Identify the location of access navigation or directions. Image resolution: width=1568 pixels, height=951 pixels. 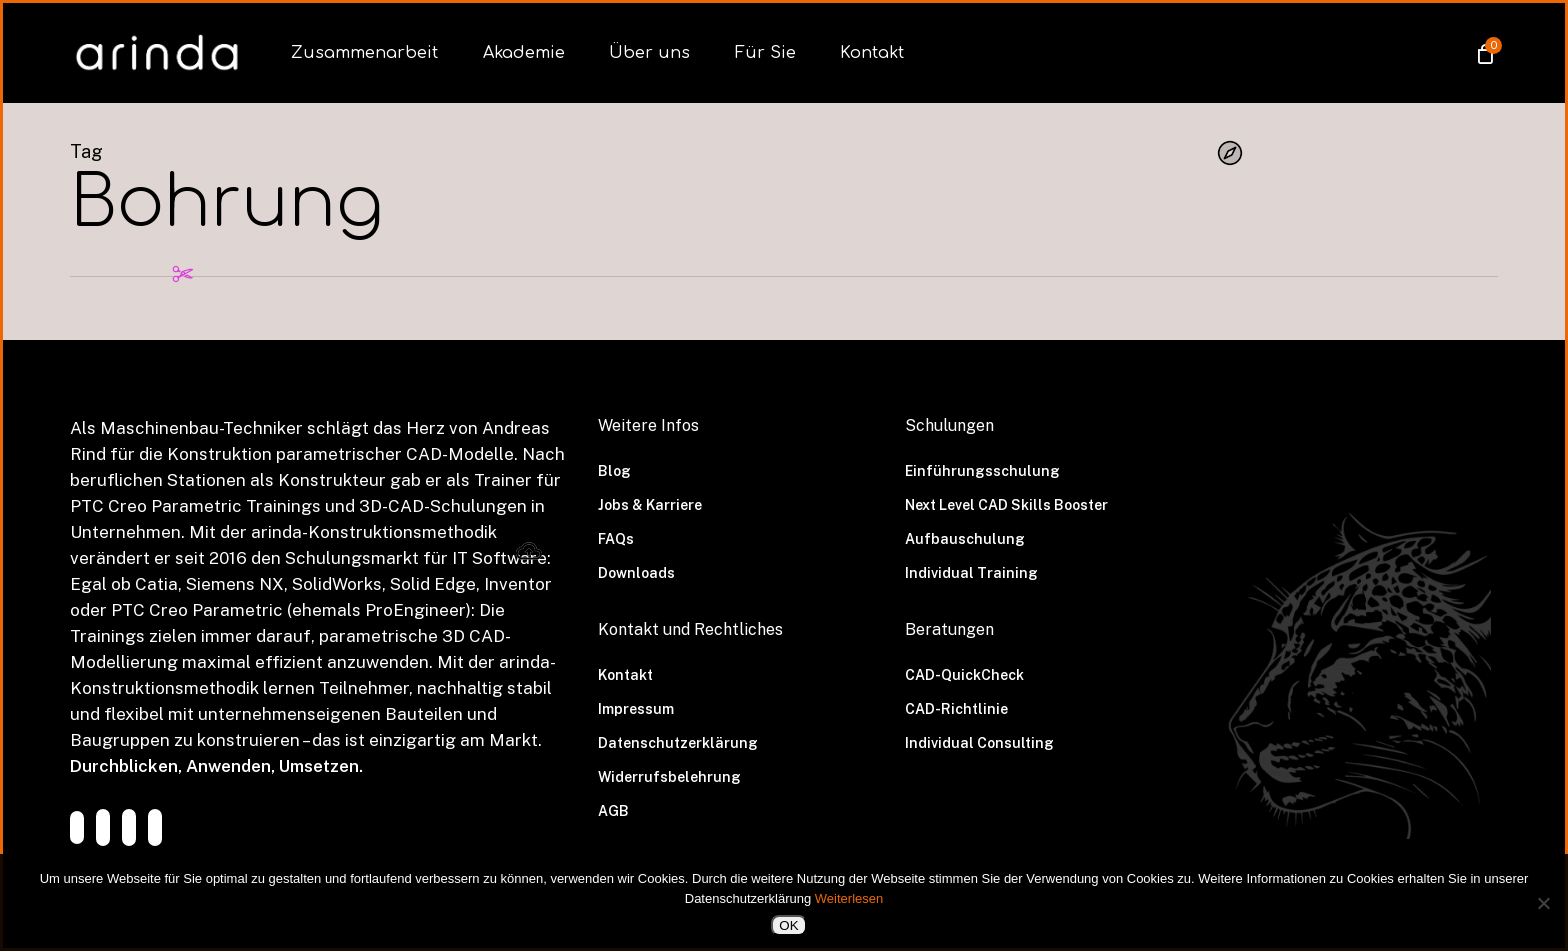
(1230, 153).